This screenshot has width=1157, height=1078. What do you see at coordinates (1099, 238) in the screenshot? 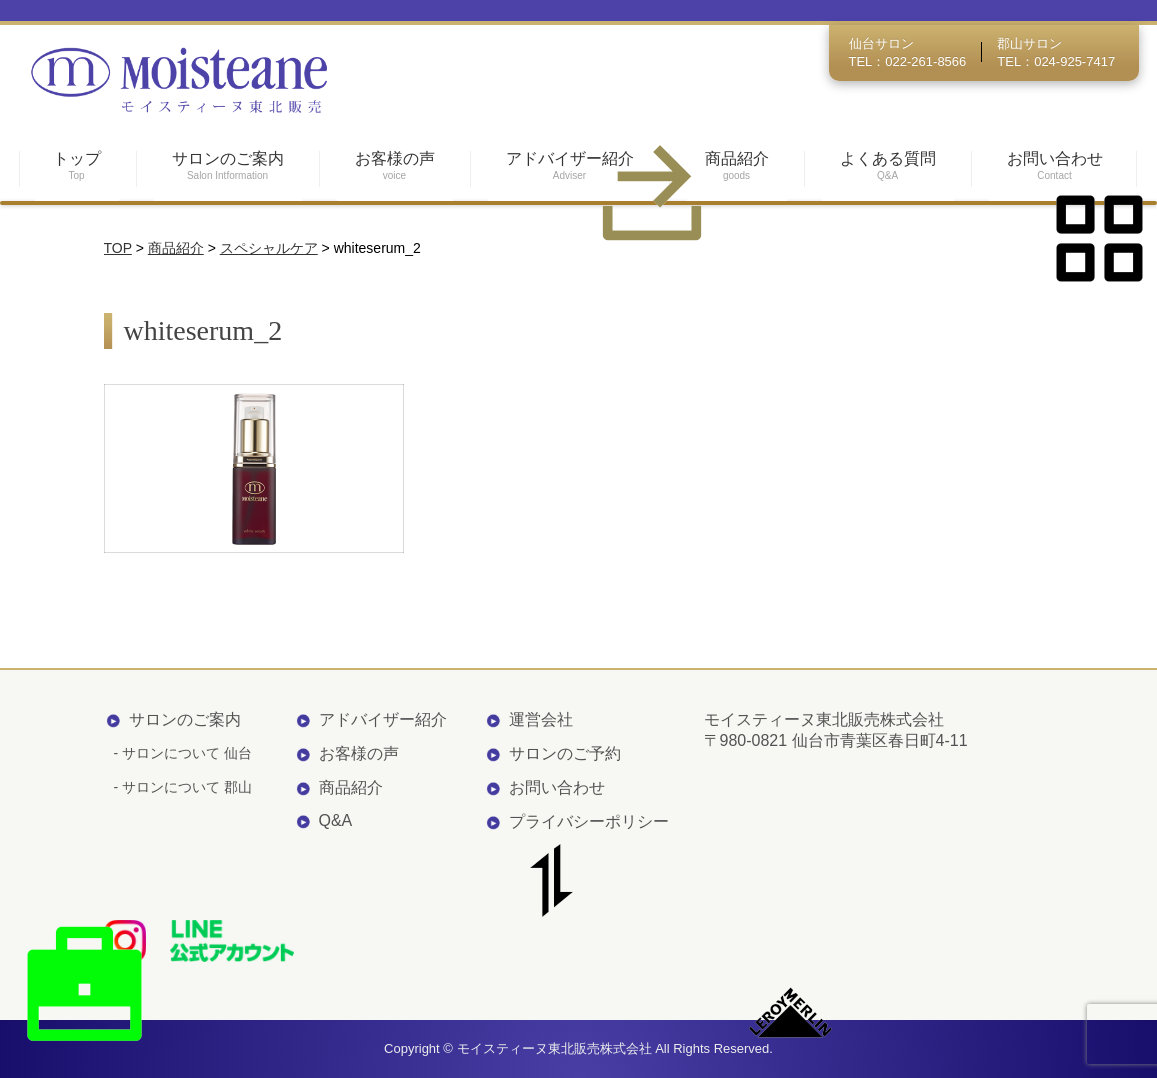
I see `access app grid or menu` at bounding box center [1099, 238].